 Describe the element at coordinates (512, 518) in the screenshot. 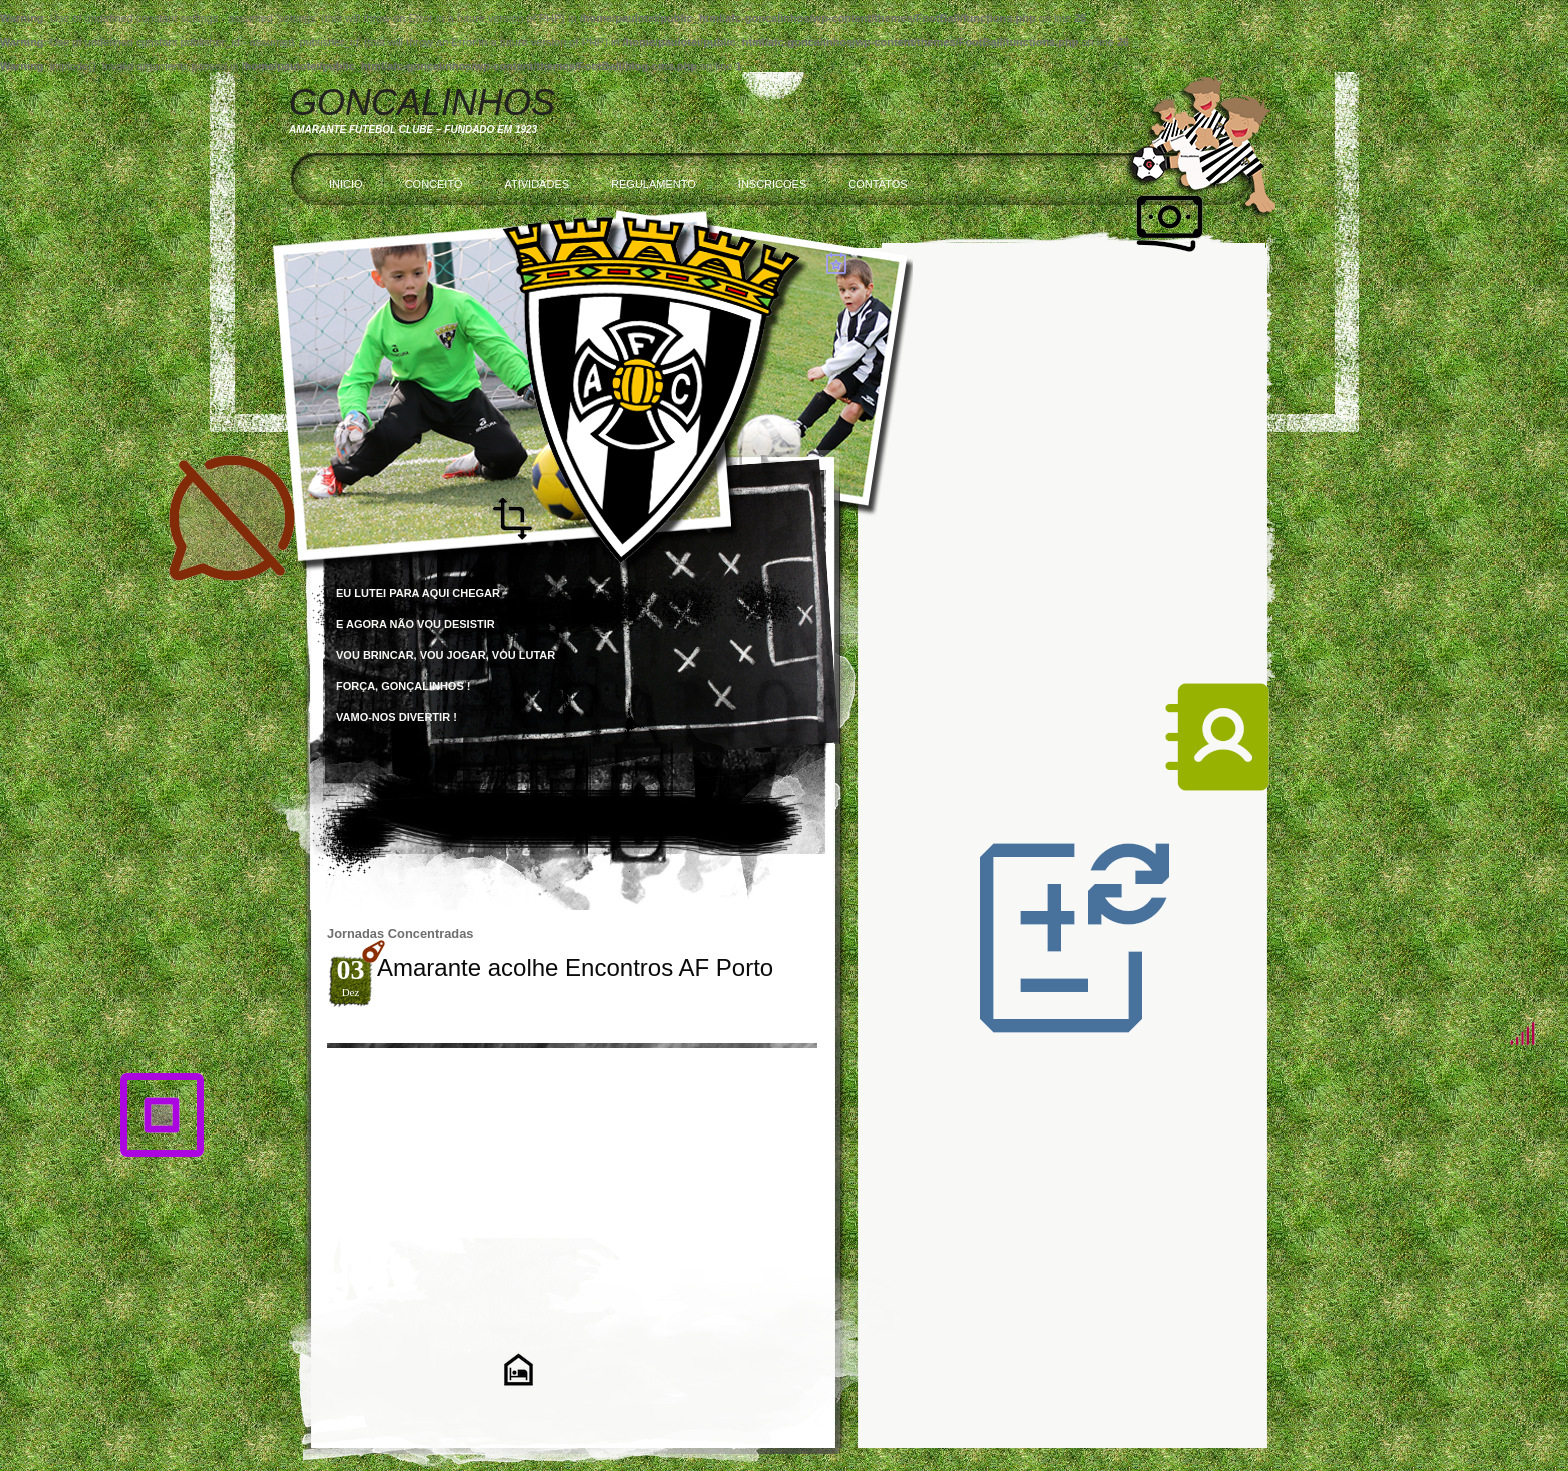

I see `transform or resize an image` at that location.